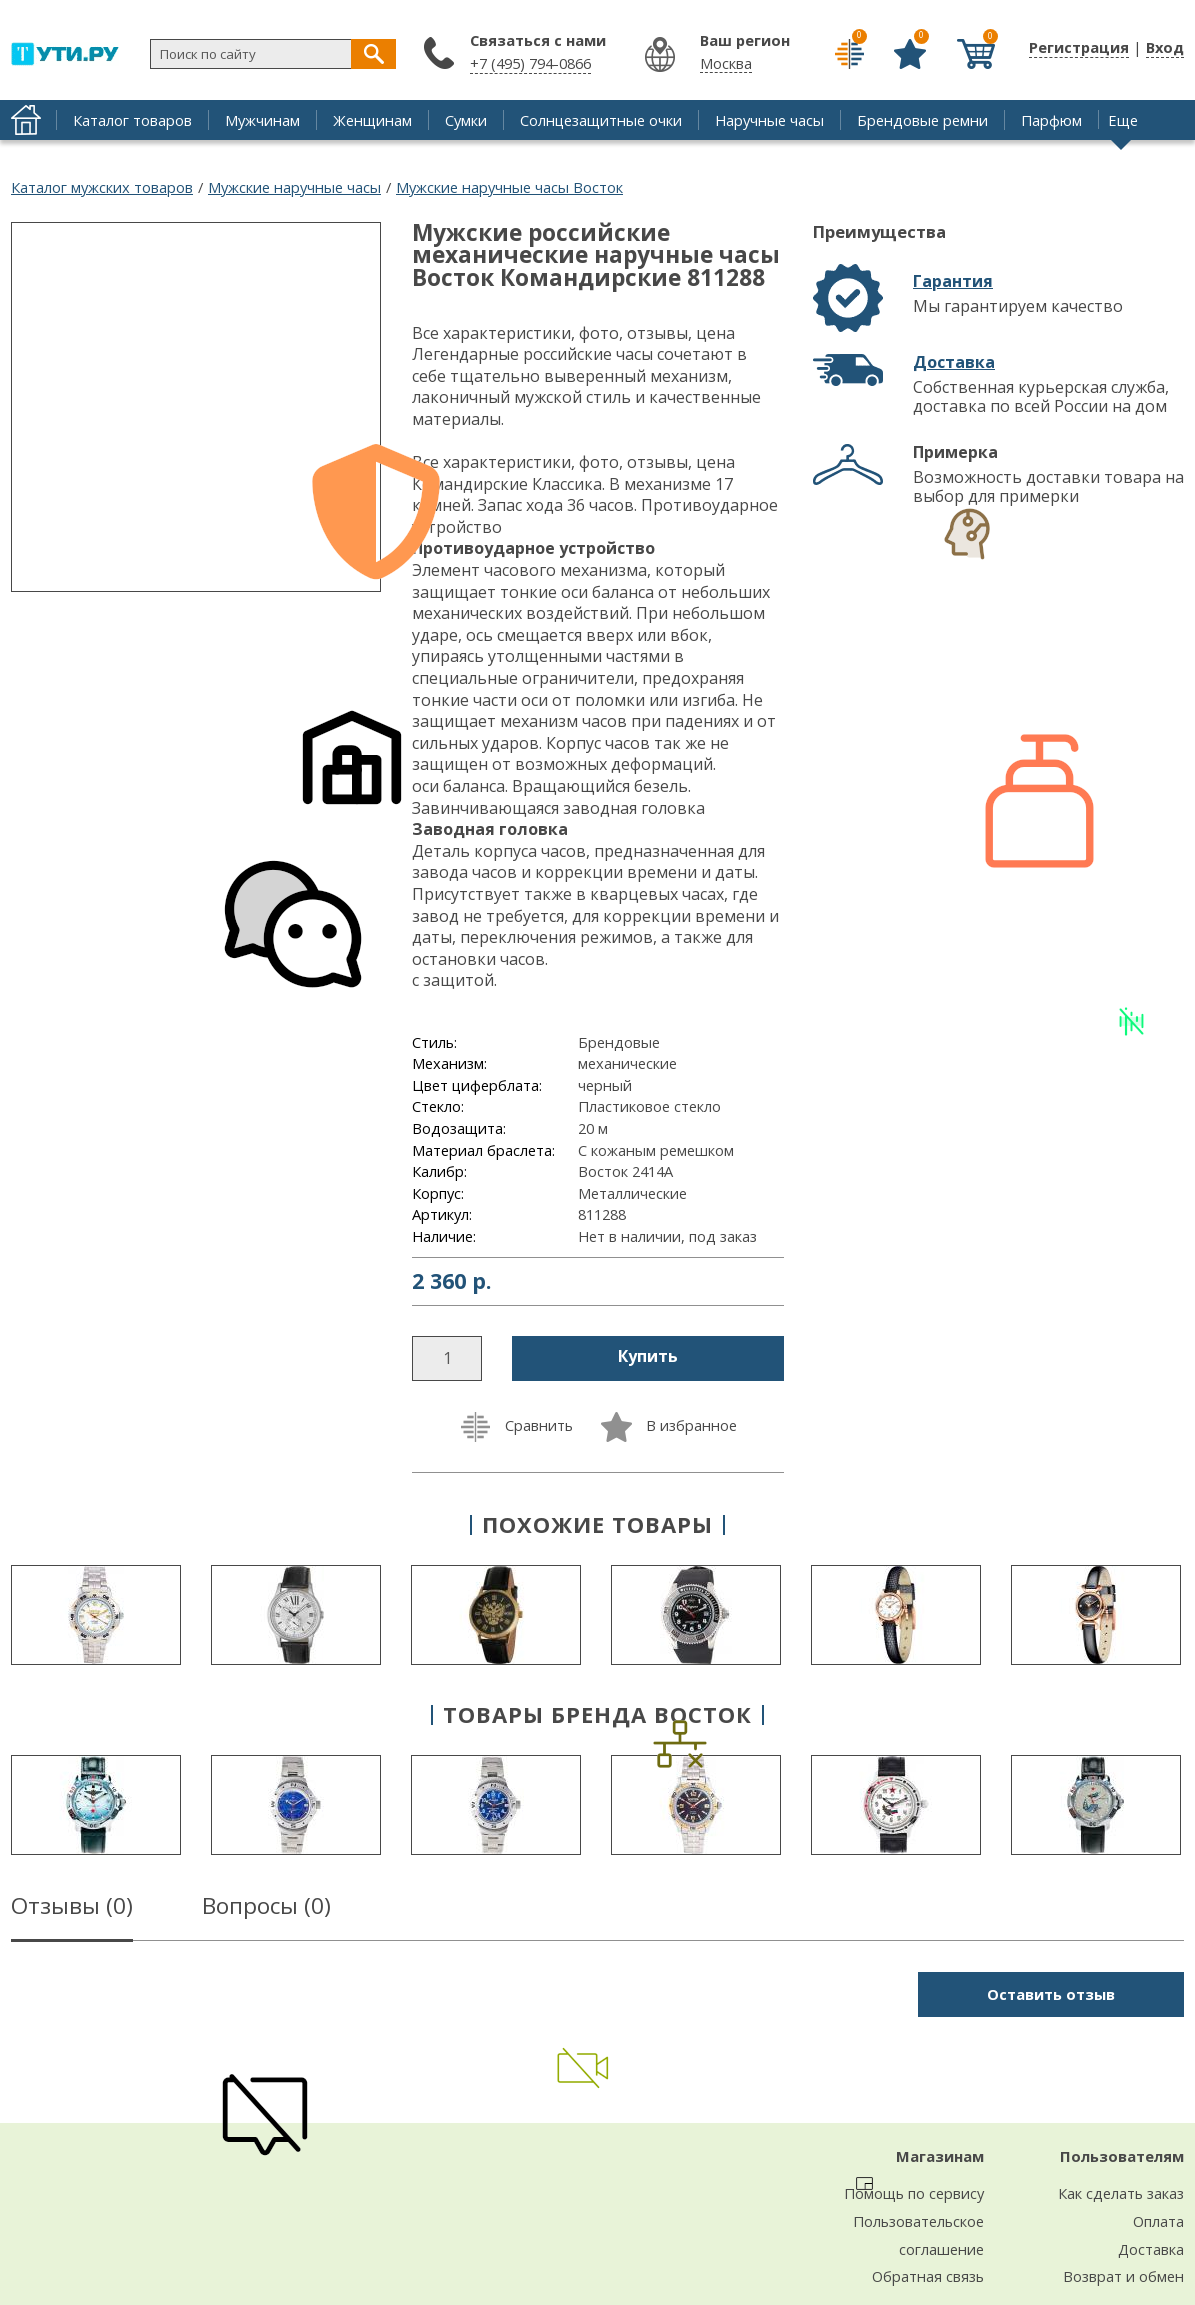  What do you see at coordinates (1039, 803) in the screenshot?
I see `access hand washing or hygiene instructions` at bounding box center [1039, 803].